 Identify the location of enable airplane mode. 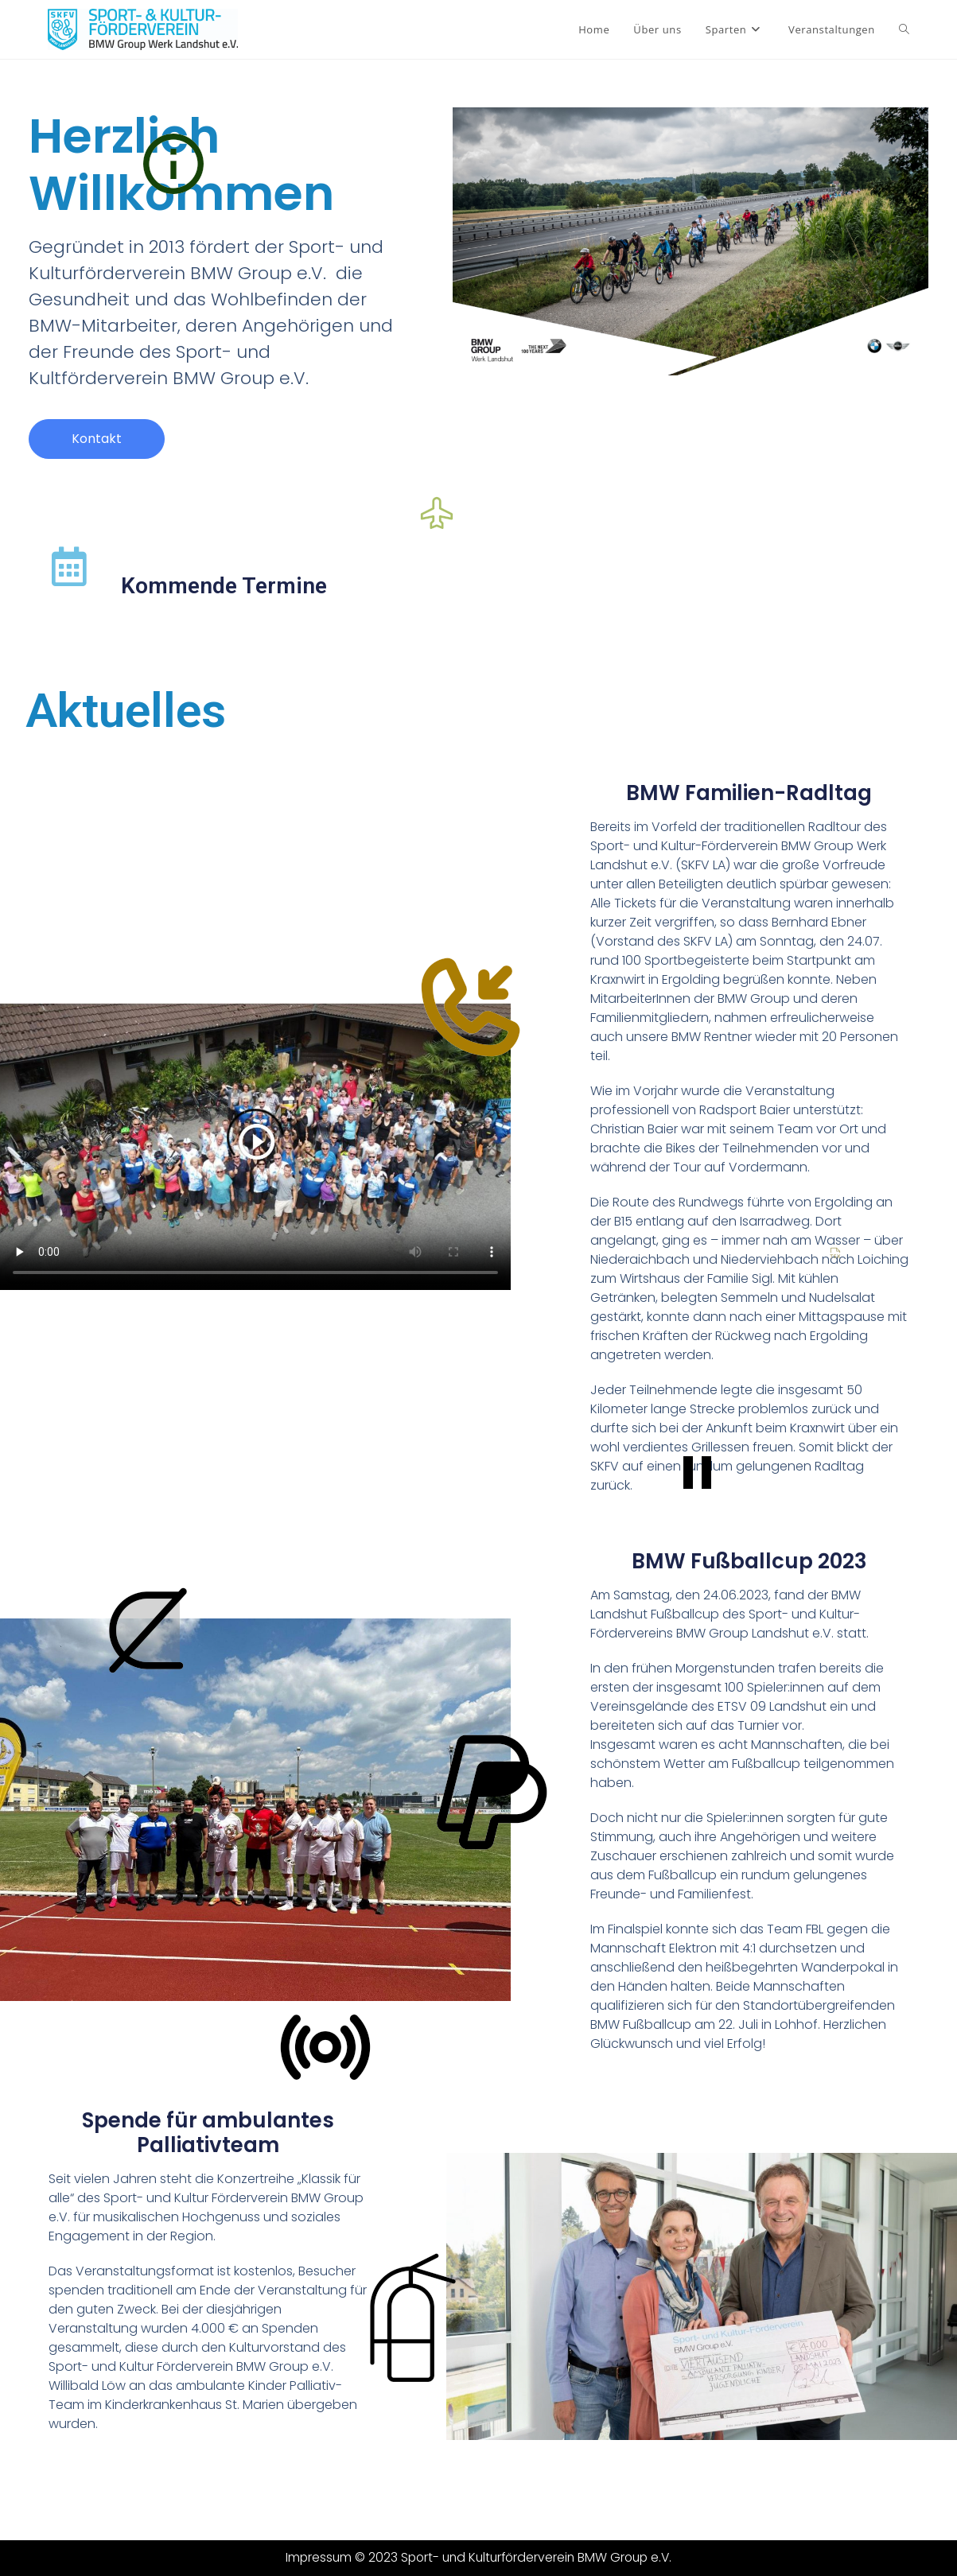
(437, 513).